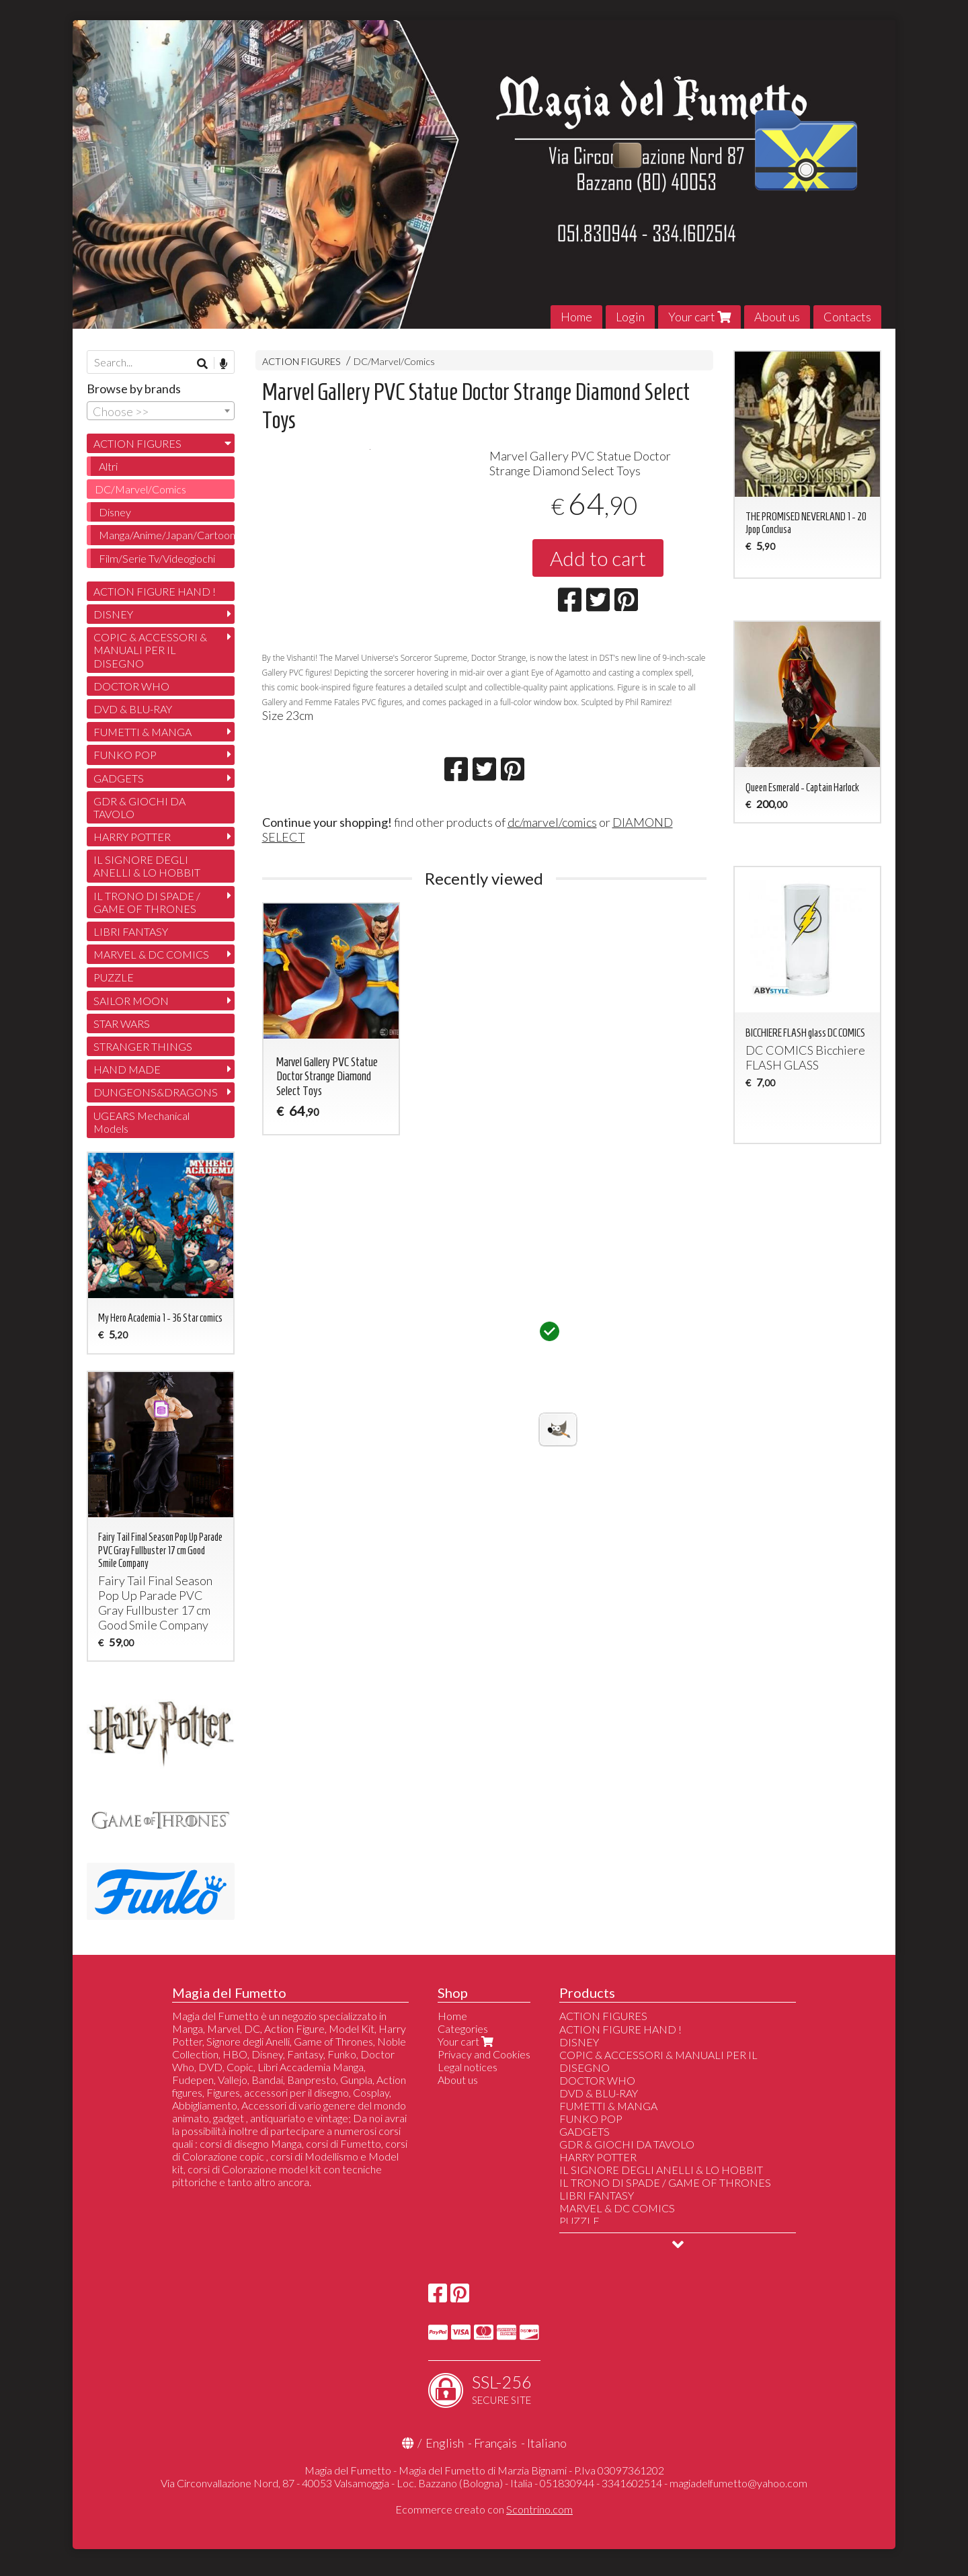 The image size is (968, 2576). Describe the element at coordinates (627, 155) in the screenshot. I see `access desktop folder` at that location.